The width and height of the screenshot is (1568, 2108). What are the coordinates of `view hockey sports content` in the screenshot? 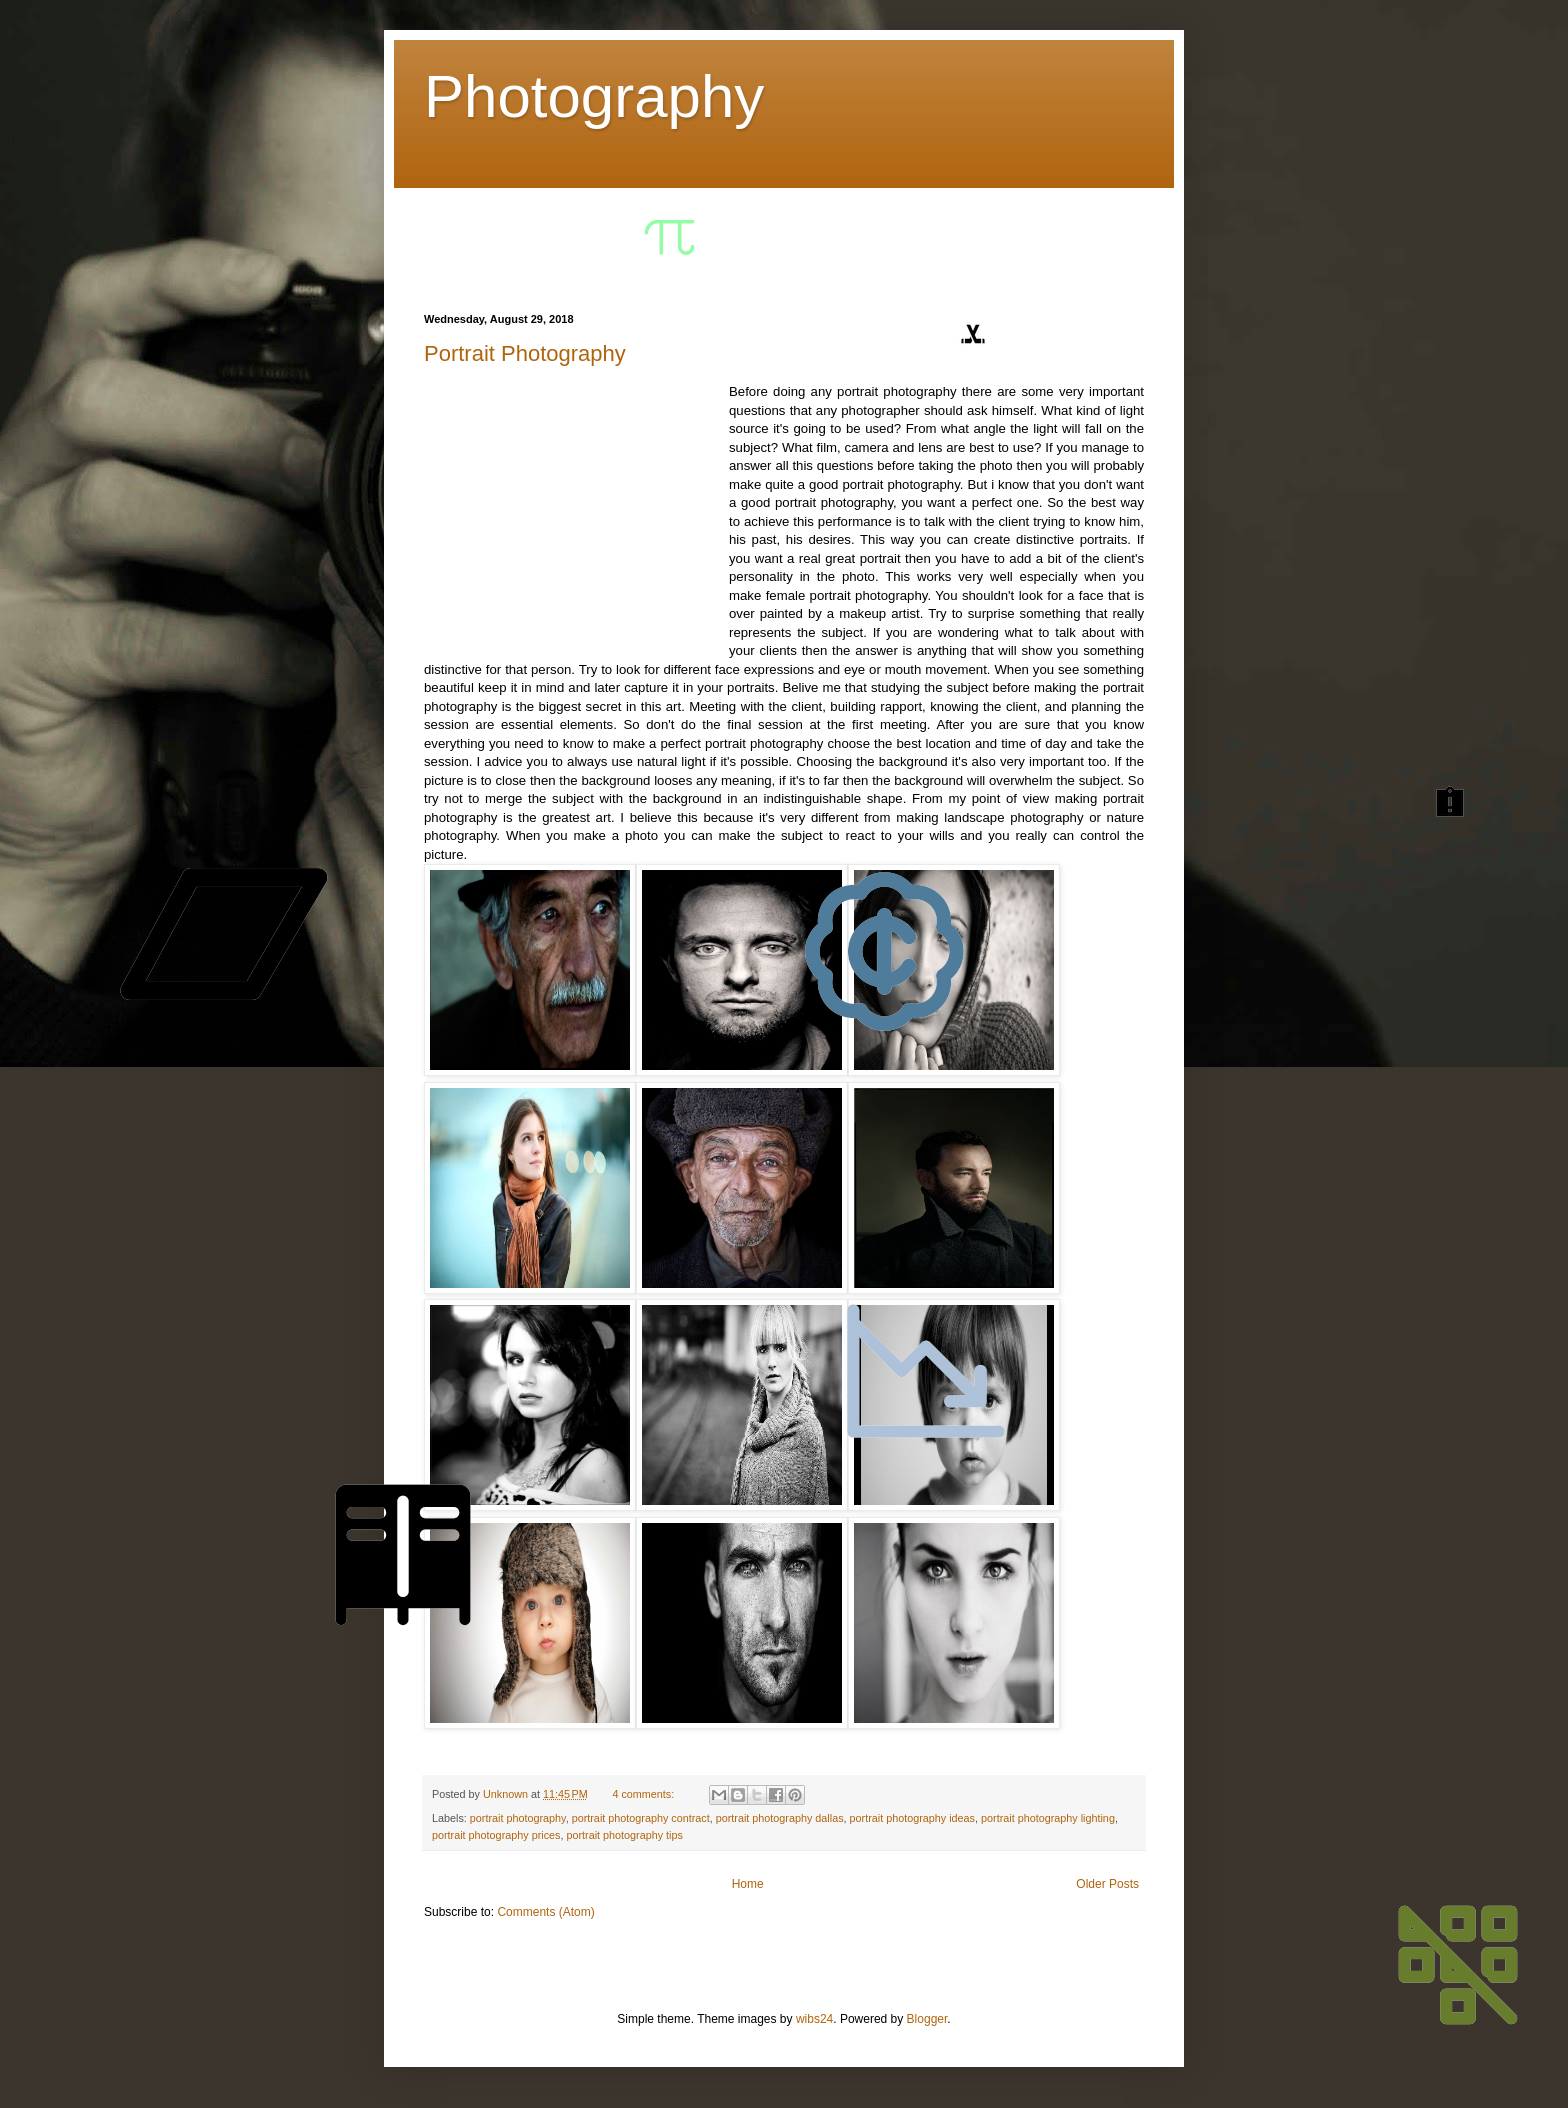 It's located at (973, 334).